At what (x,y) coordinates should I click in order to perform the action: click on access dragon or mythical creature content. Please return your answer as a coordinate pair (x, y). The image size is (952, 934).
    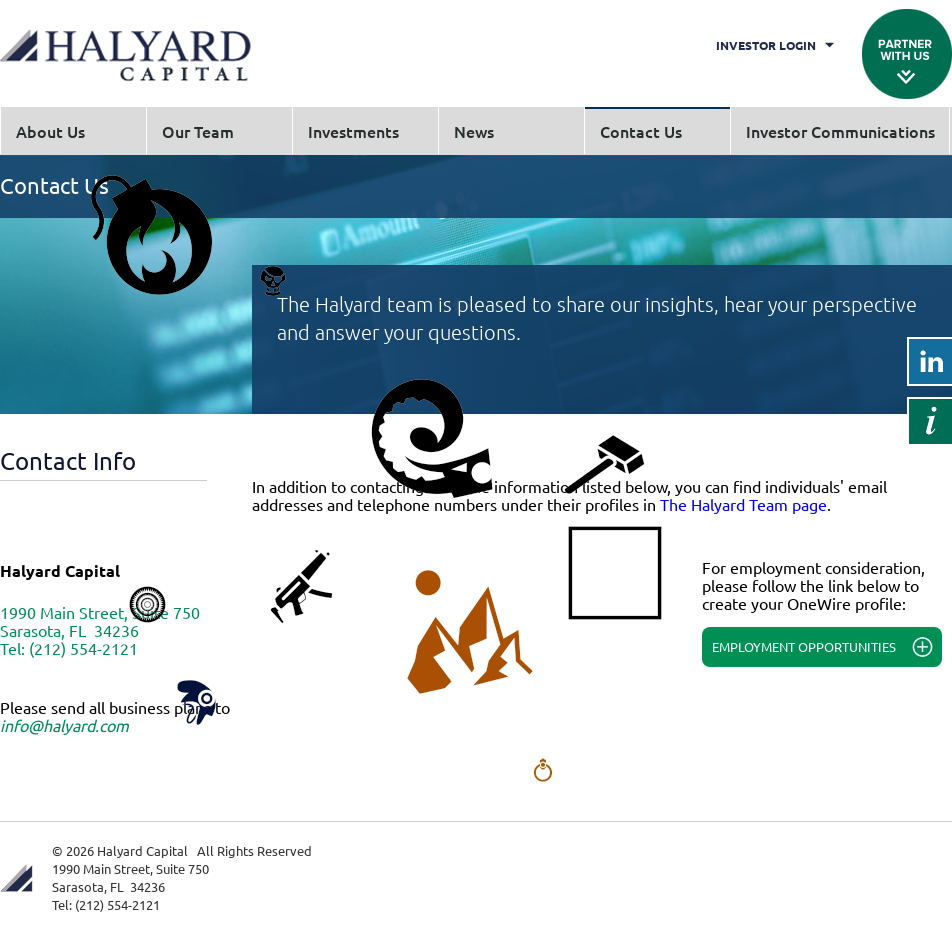
    Looking at the image, I should click on (431, 439).